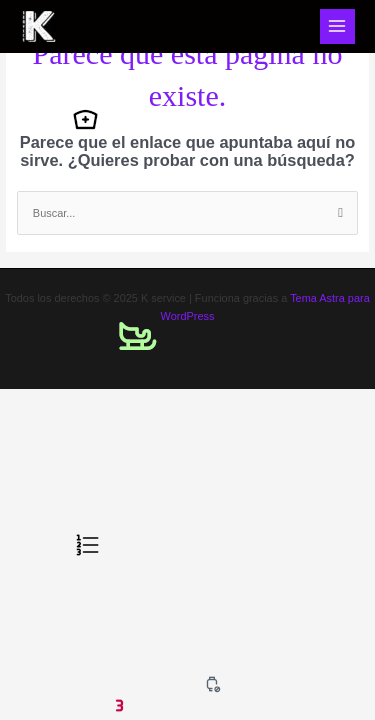 The height and width of the screenshot is (720, 375). Describe the element at coordinates (119, 705) in the screenshot. I see `indicates step 3 in a multi-step process` at that location.